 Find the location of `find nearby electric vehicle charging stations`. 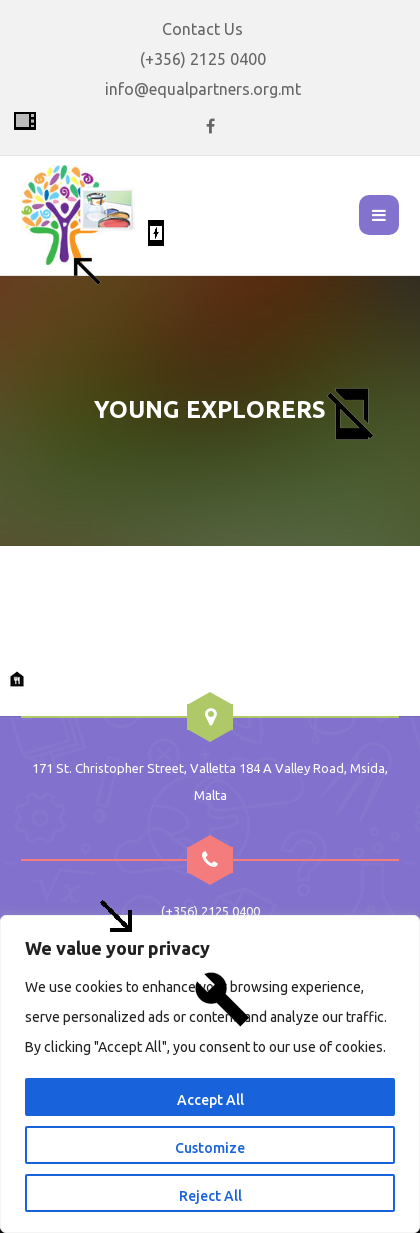

find nearby electric vehicle charging stations is located at coordinates (156, 233).